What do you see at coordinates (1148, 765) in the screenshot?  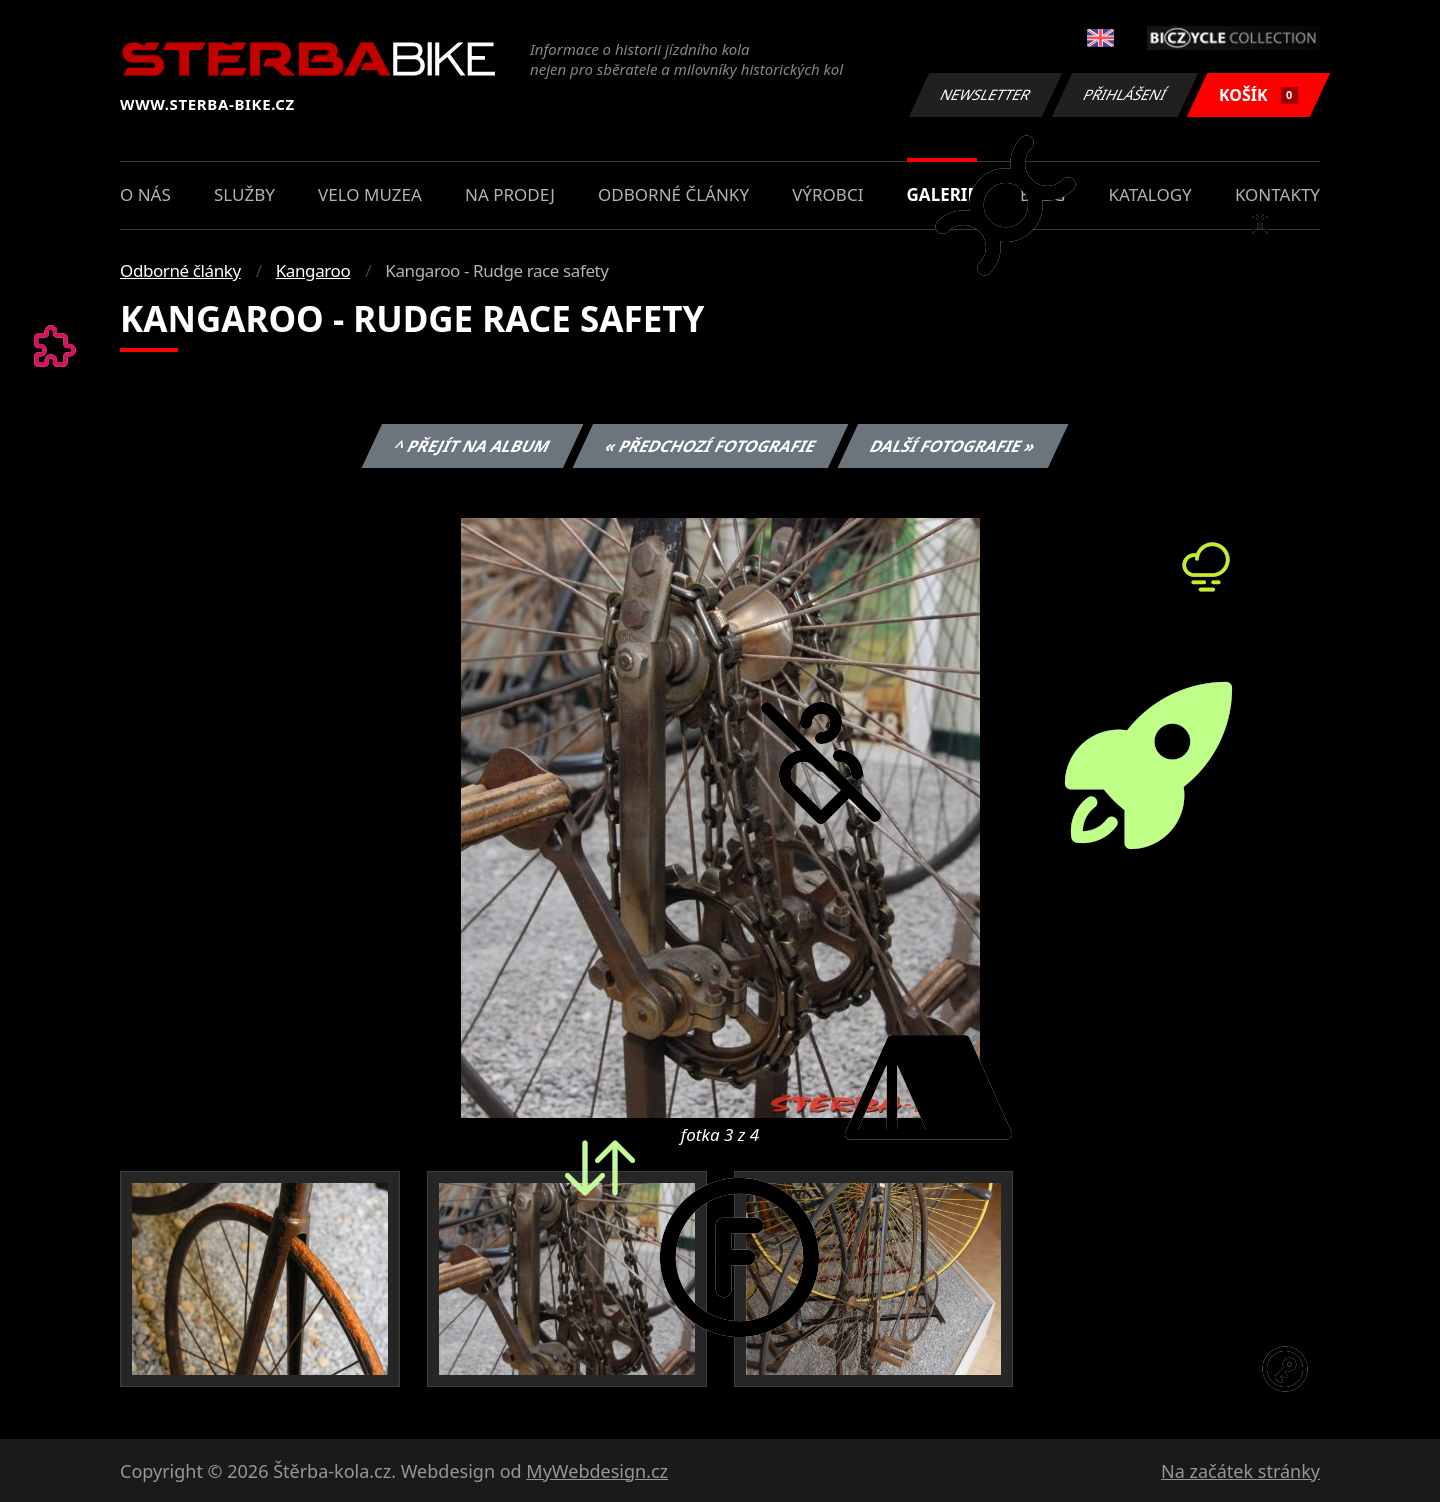 I see `launch or deploy a project` at bounding box center [1148, 765].